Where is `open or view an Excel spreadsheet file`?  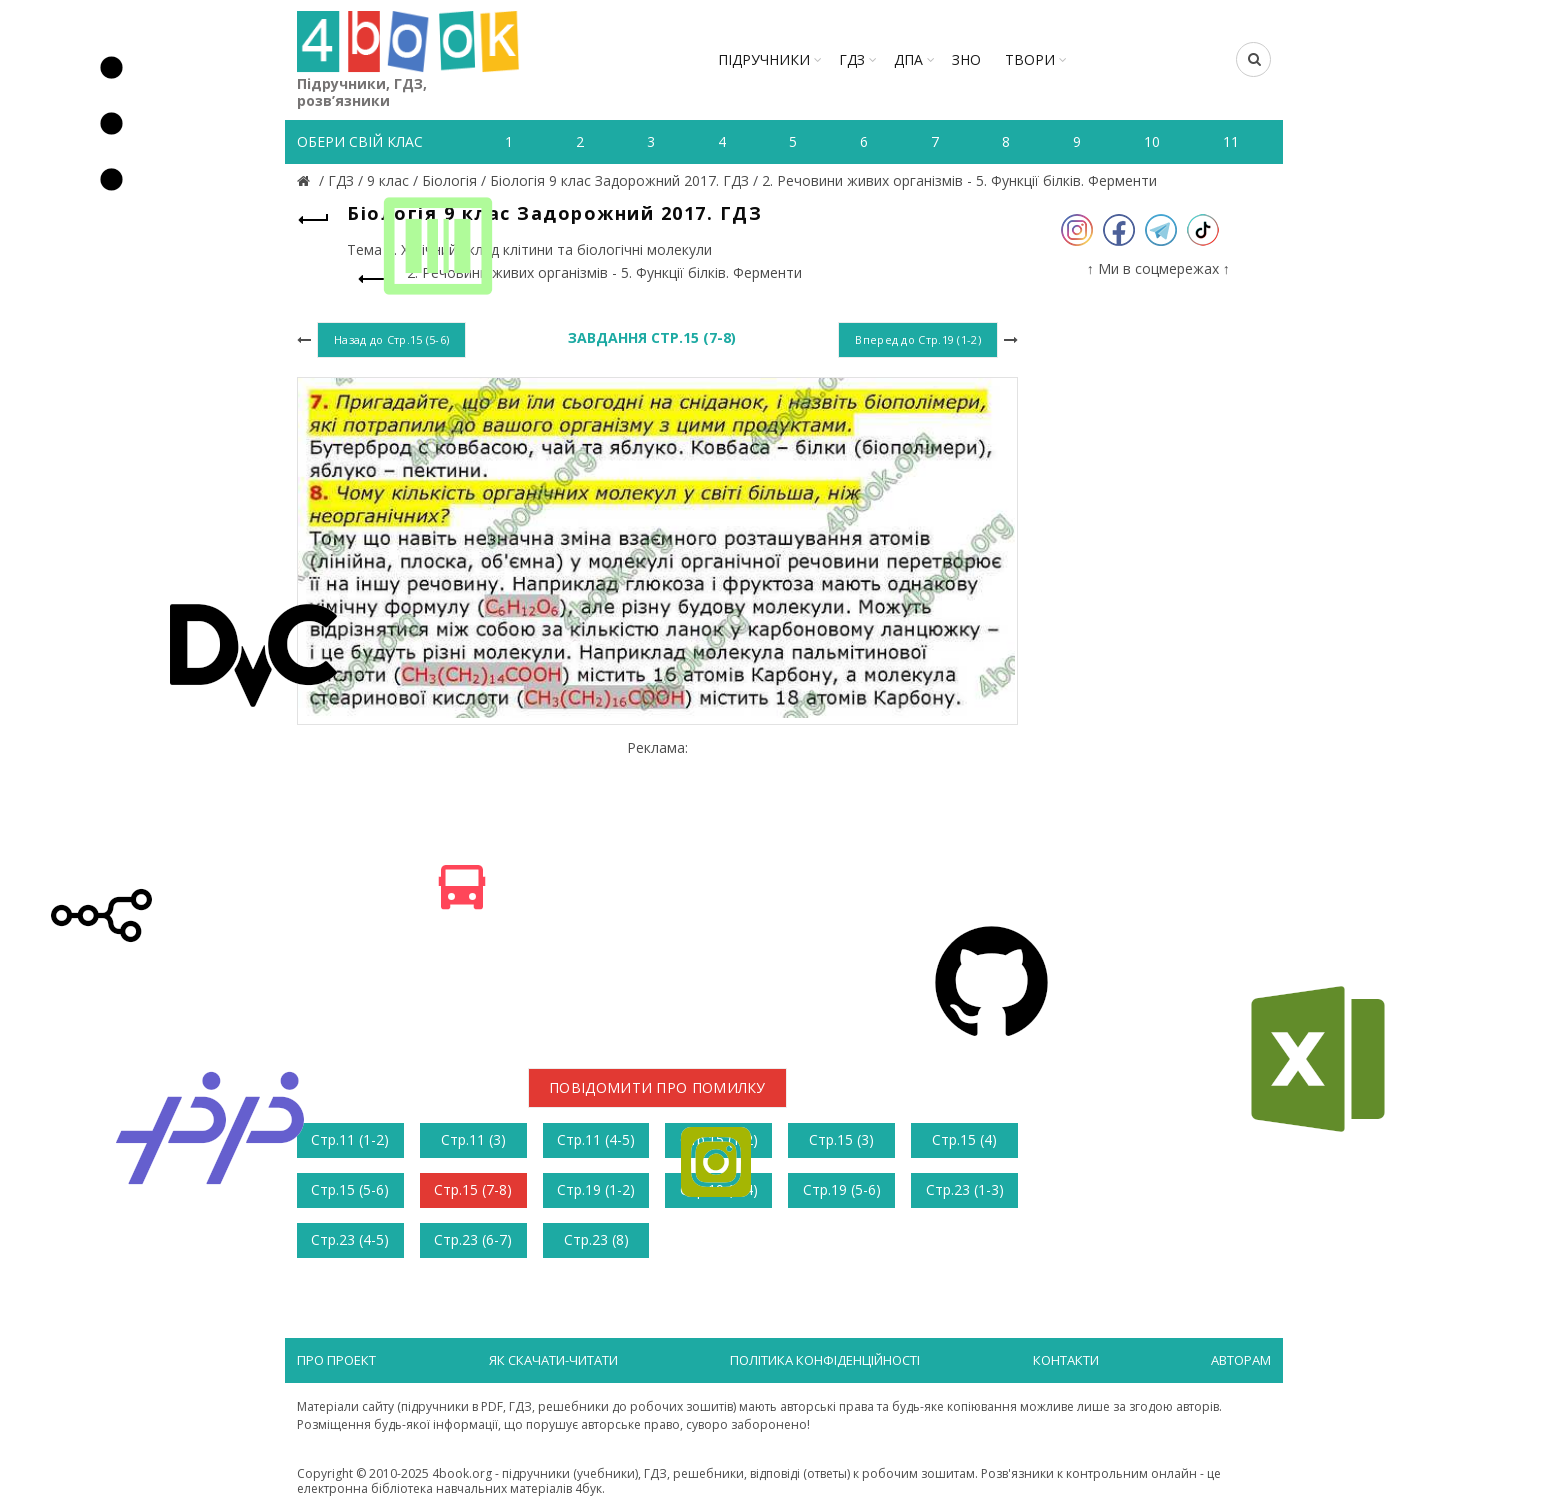
open or view an Excel spreadsheet file is located at coordinates (1318, 1059).